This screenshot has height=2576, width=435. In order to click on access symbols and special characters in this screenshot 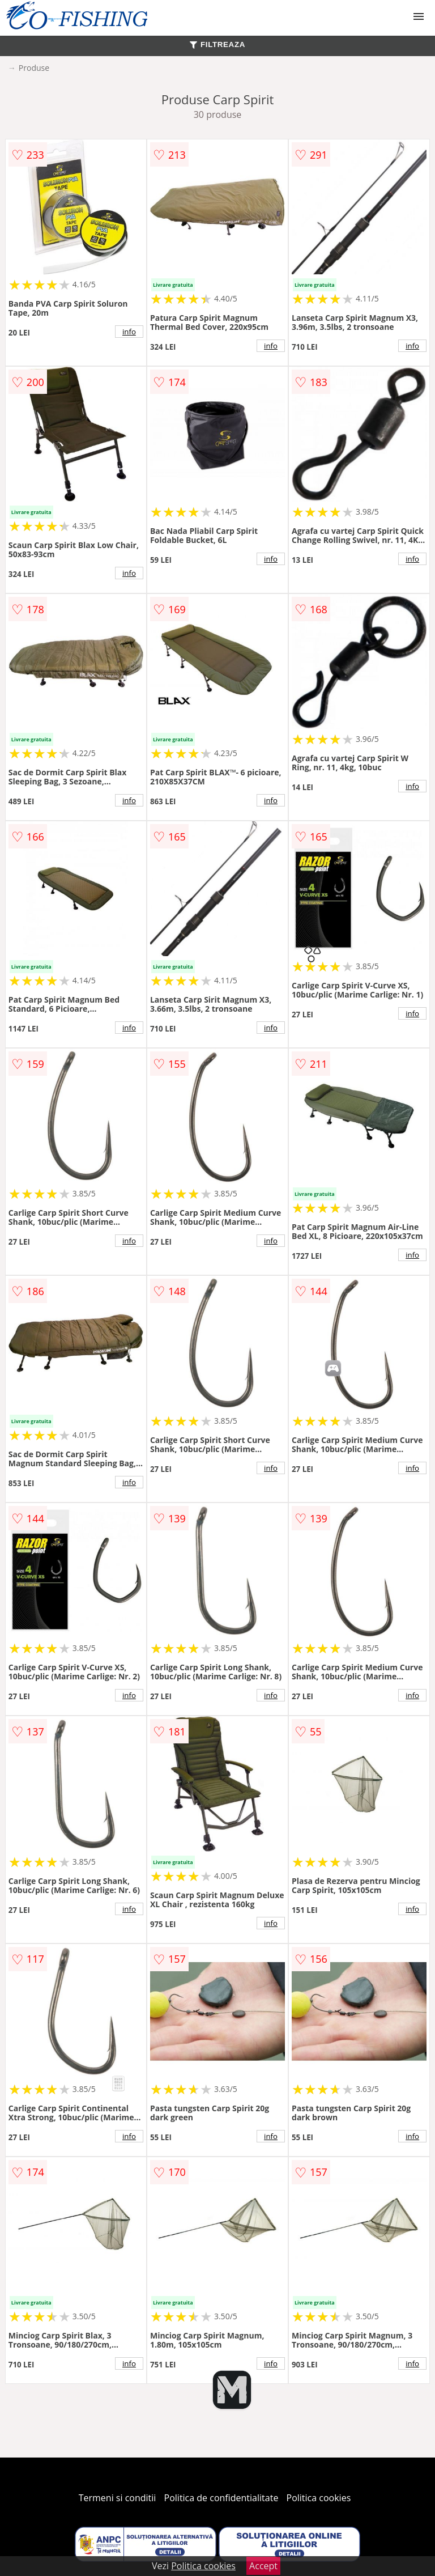, I will do `click(312, 954)`.